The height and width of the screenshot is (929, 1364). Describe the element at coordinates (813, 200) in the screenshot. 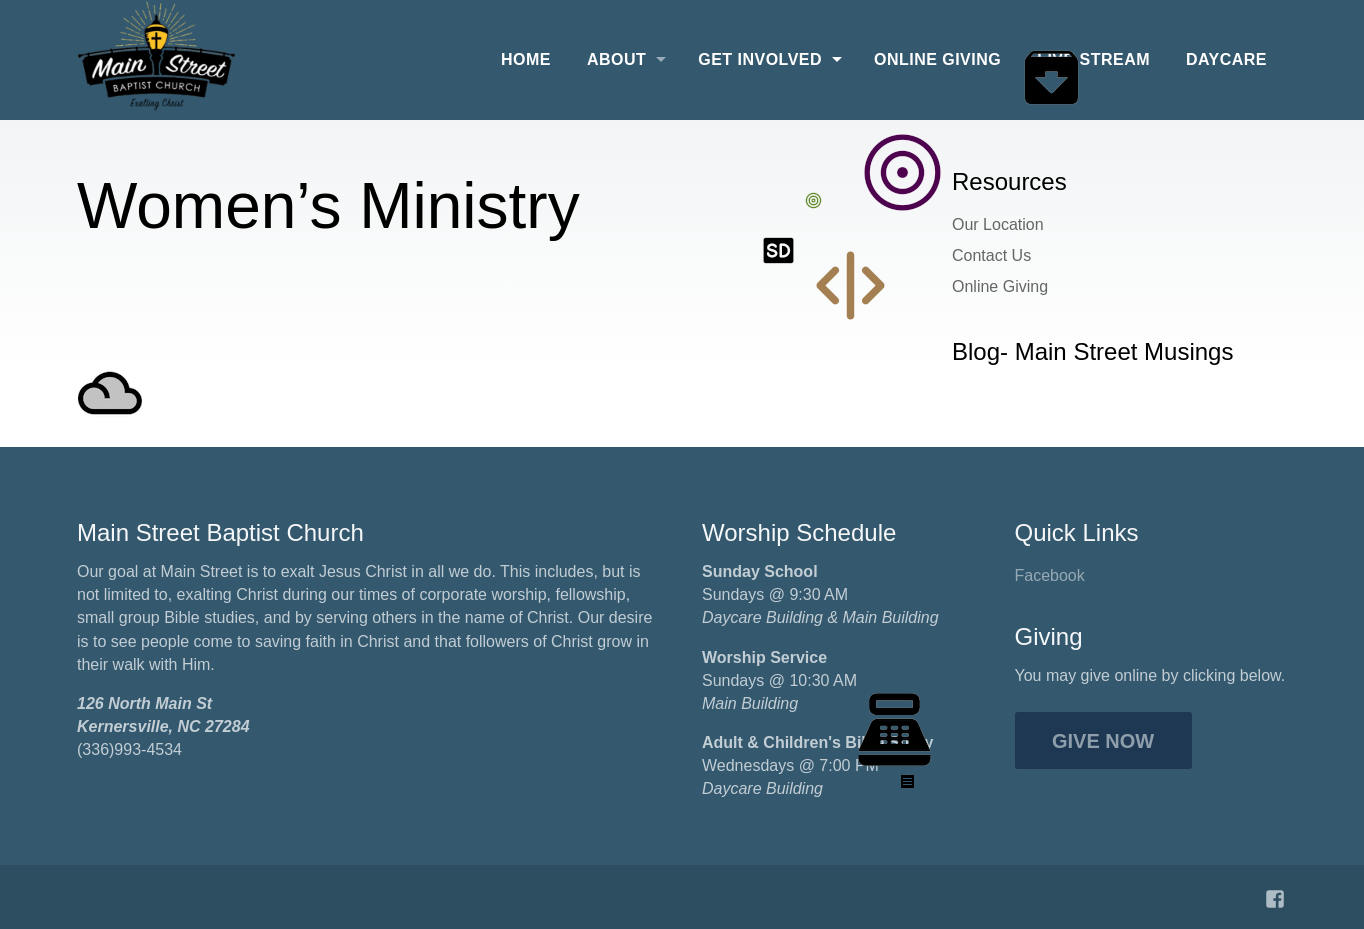

I see `set a goal or target` at that location.